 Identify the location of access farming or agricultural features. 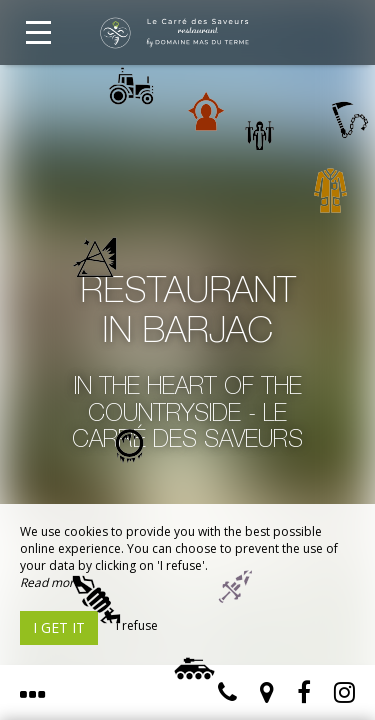
(131, 86).